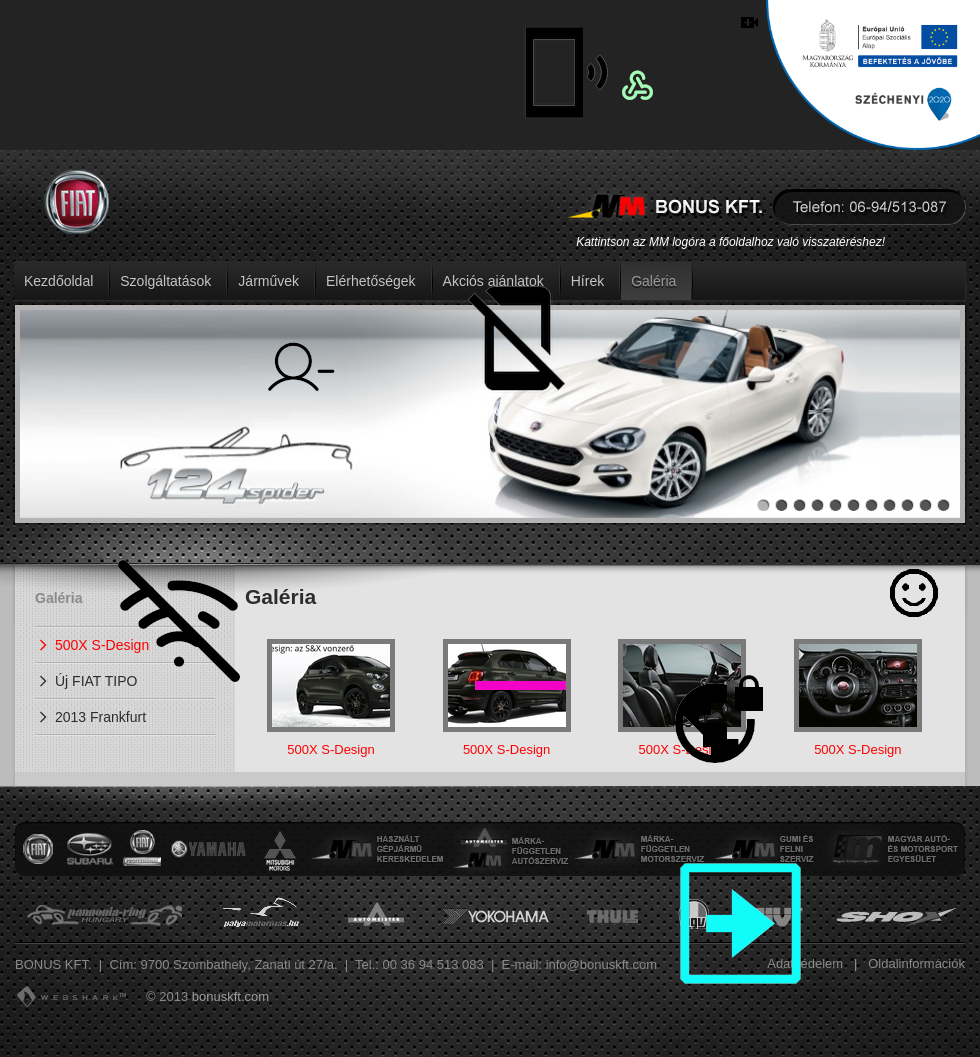 This screenshot has height=1057, width=980. What do you see at coordinates (719, 719) in the screenshot?
I see `indicates active vpn connection` at bounding box center [719, 719].